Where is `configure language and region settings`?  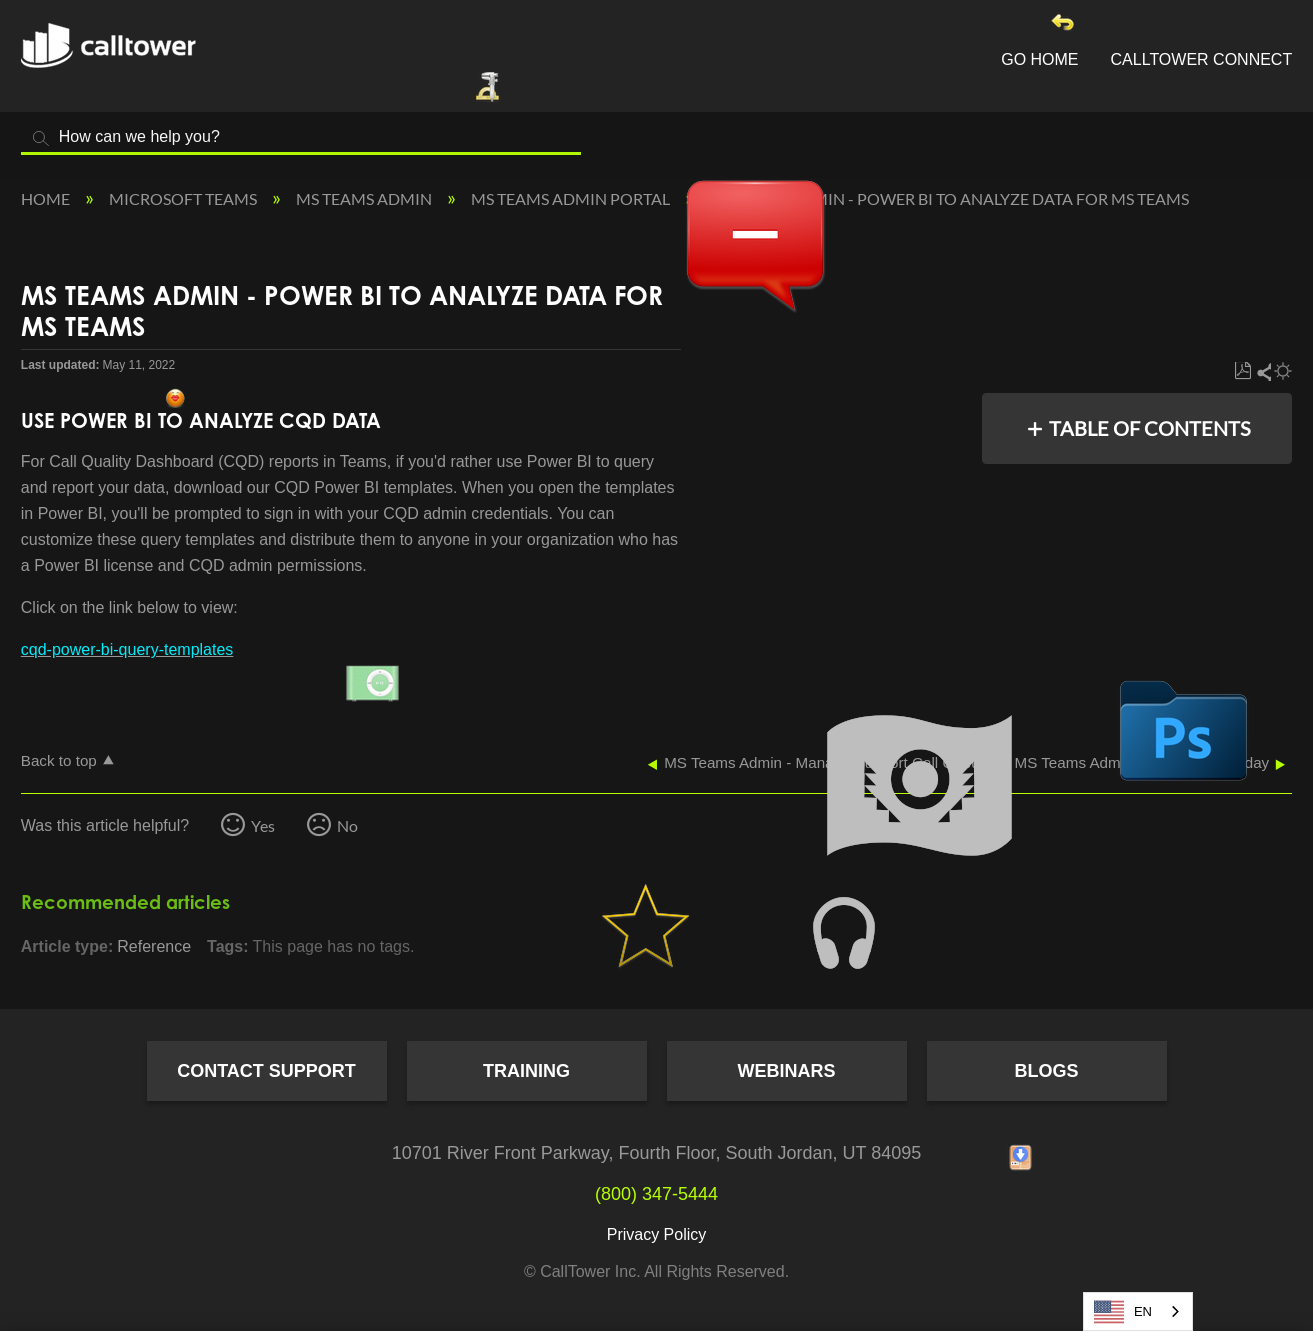 configure language and region settings is located at coordinates (925, 786).